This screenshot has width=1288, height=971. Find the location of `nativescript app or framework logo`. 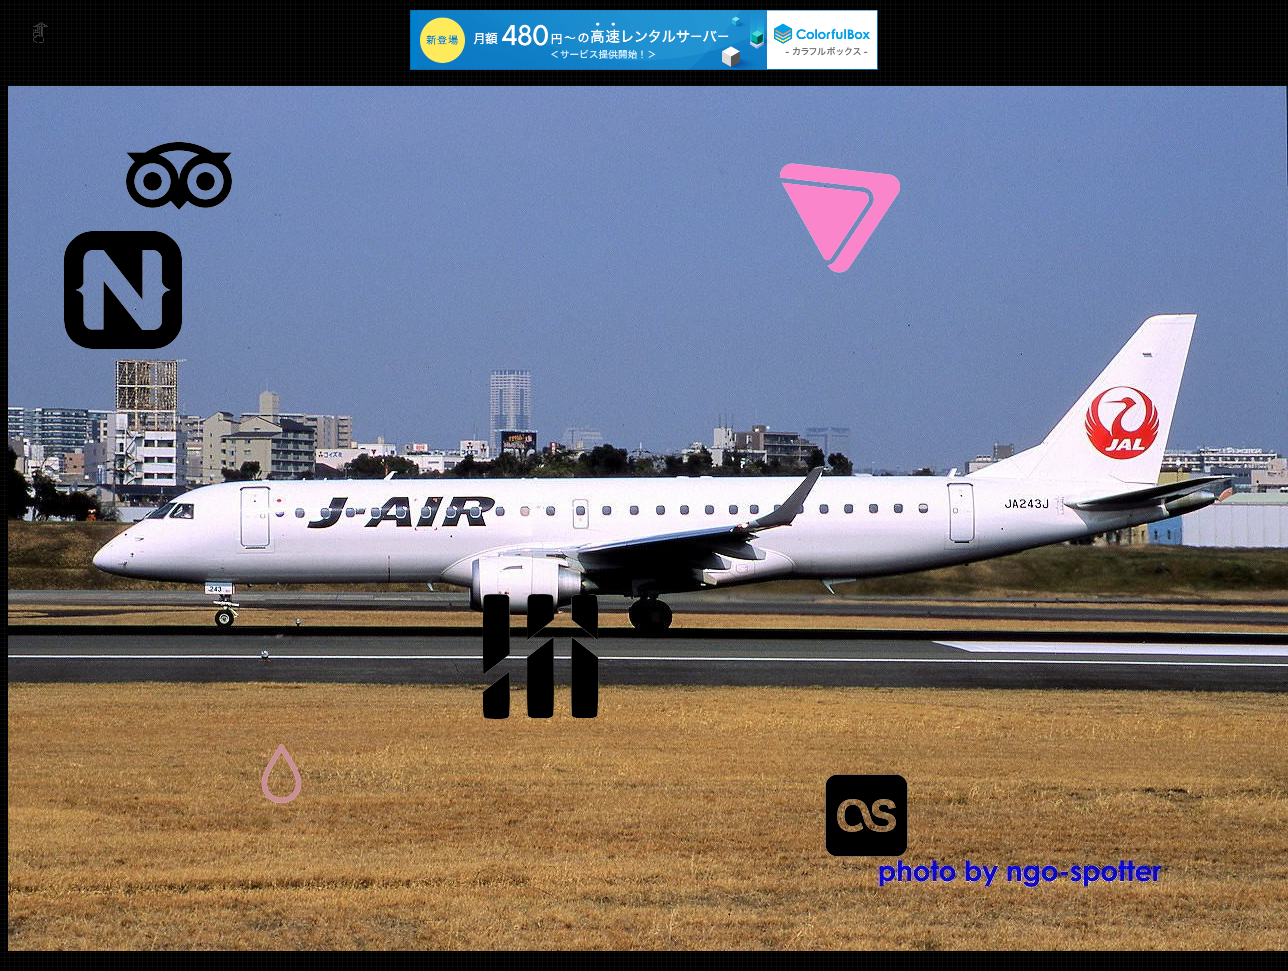

nativescript app or framework logo is located at coordinates (123, 290).